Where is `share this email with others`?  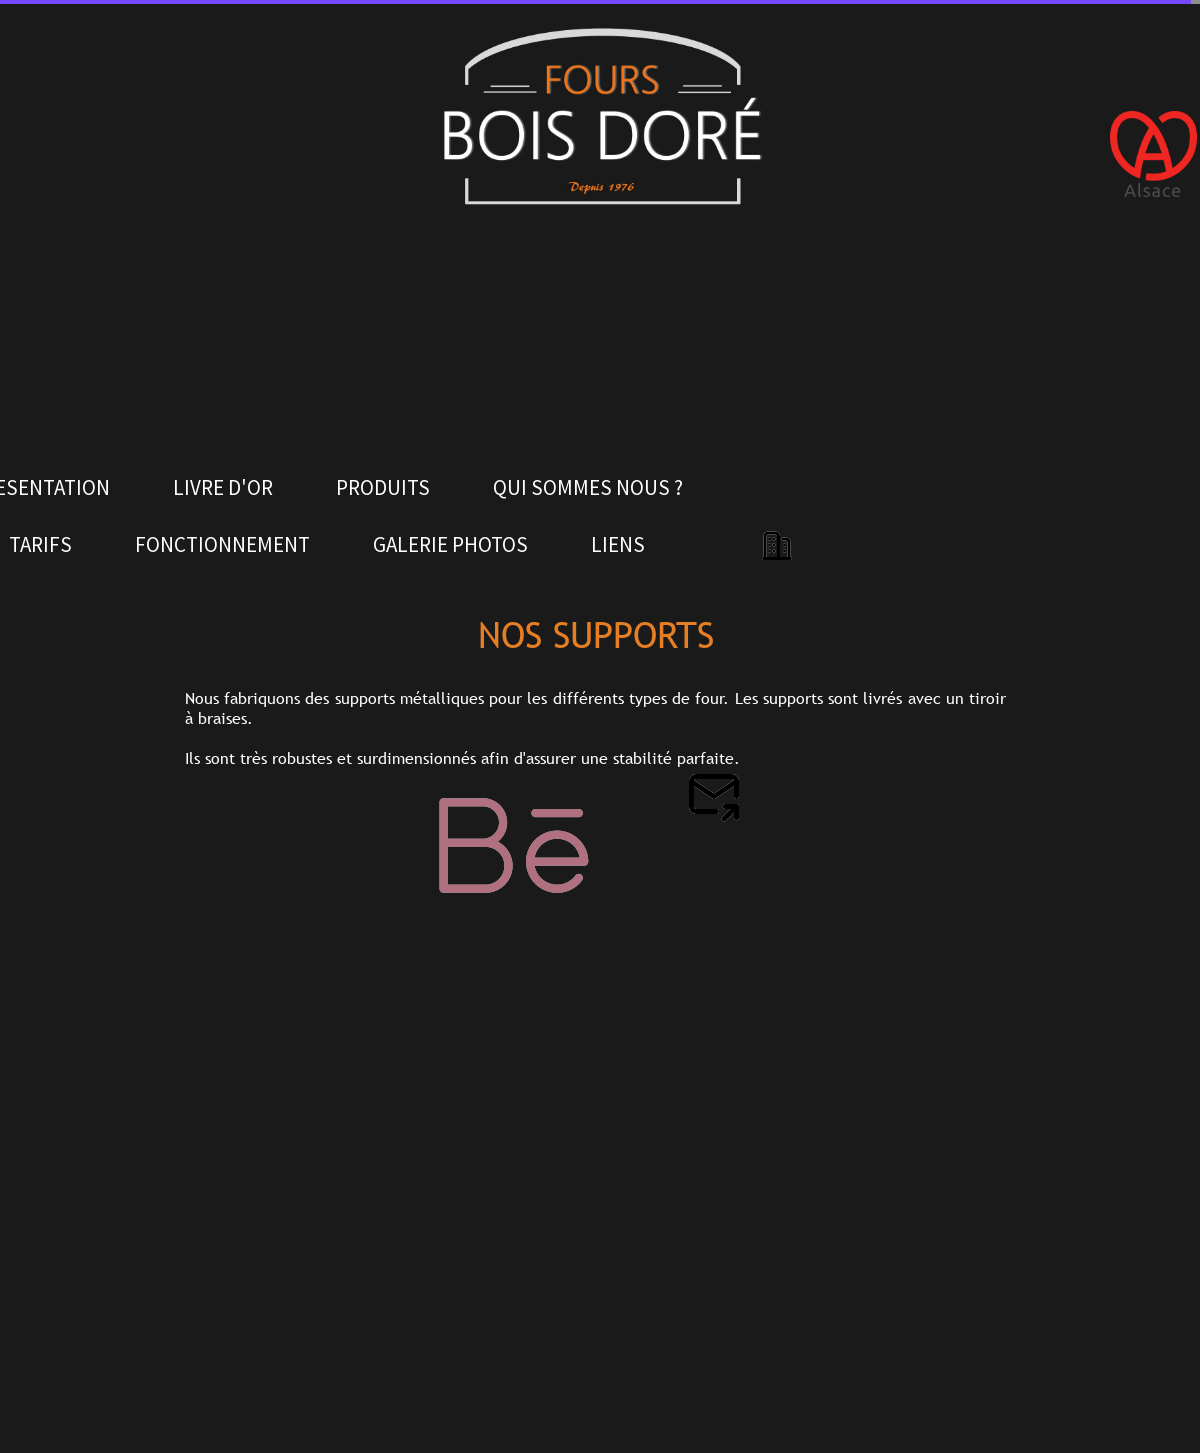
share this email with others is located at coordinates (714, 794).